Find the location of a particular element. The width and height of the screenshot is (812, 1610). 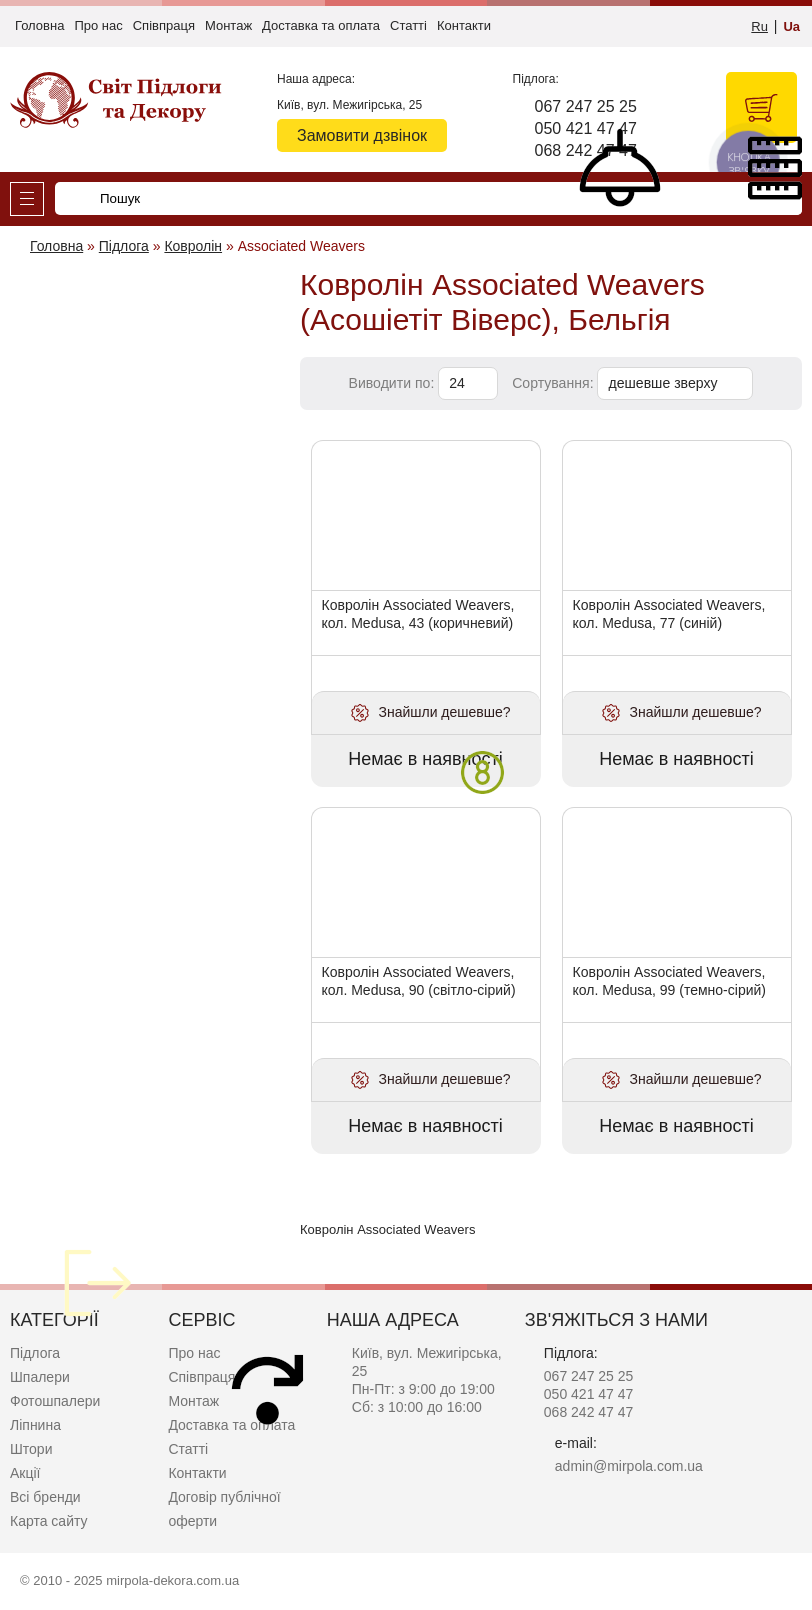

step over the current line while debugging is located at coordinates (267, 1390).